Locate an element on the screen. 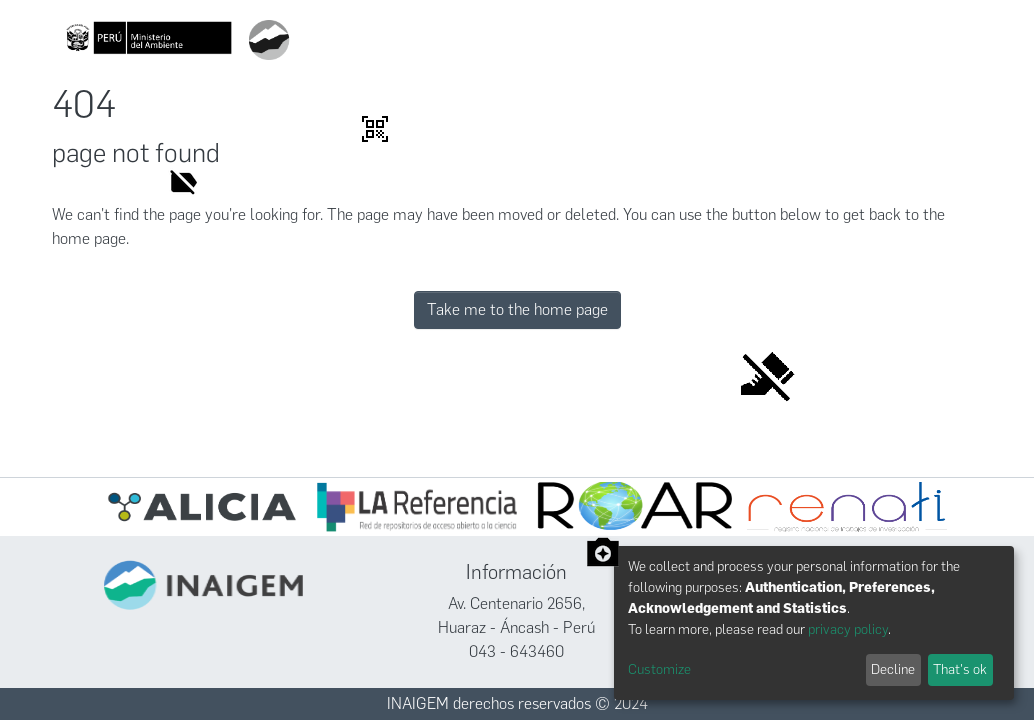 This screenshot has width=1034, height=720. enhance or improve photo quality is located at coordinates (603, 552).